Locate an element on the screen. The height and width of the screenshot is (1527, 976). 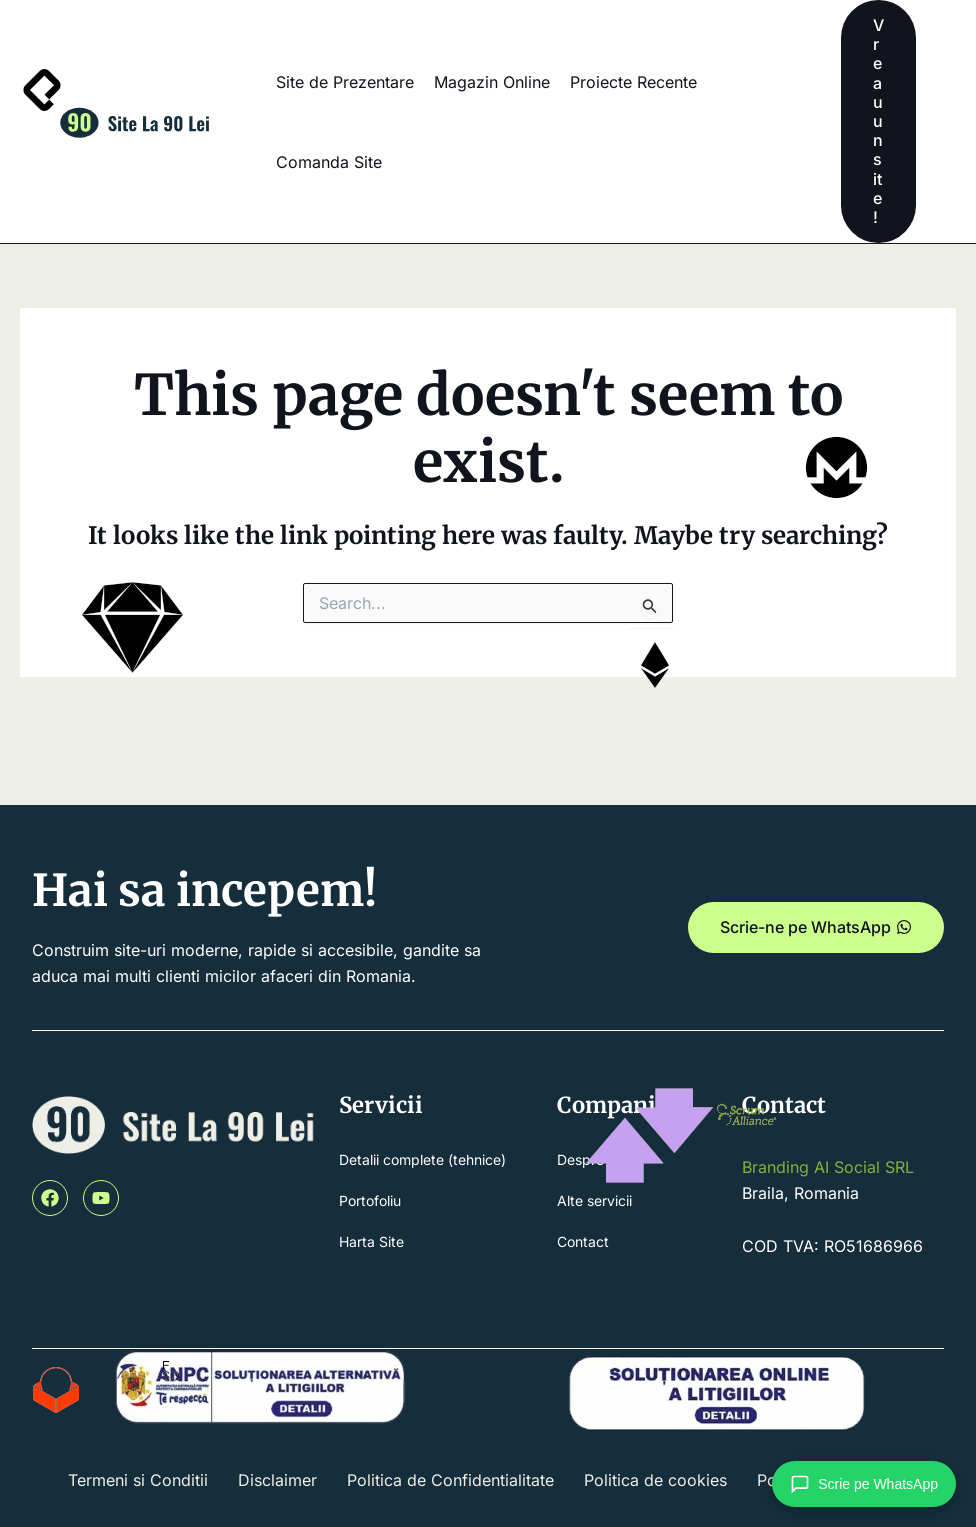
Ethereum cryptocurrency logo is located at coordinates (655, 665).